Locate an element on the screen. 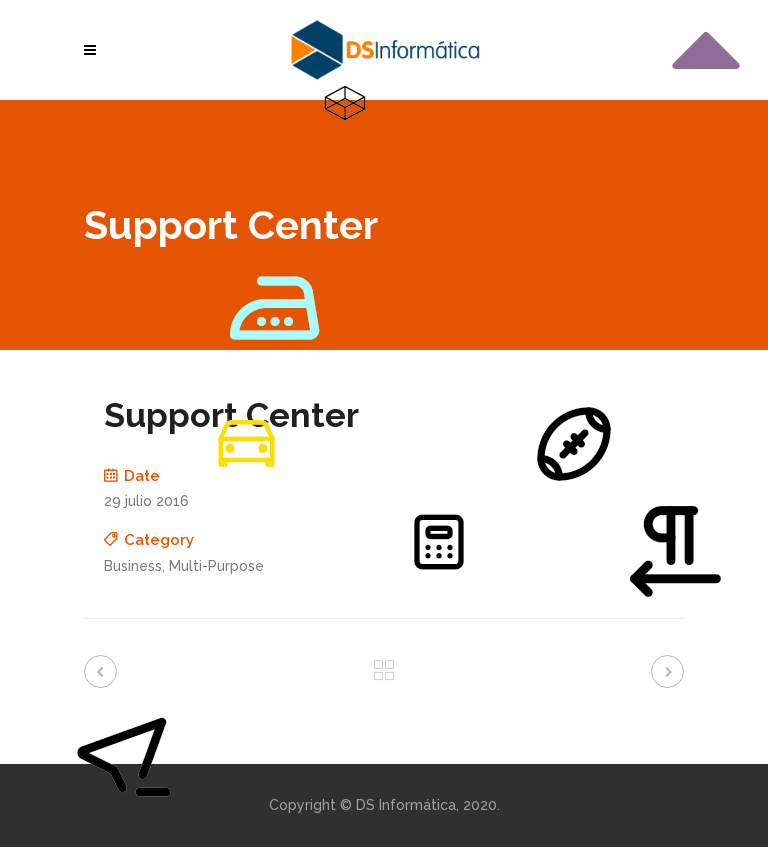 This screenshot has height=847, width=768. open CodePen profile or project is located at coordinates (345, 103).